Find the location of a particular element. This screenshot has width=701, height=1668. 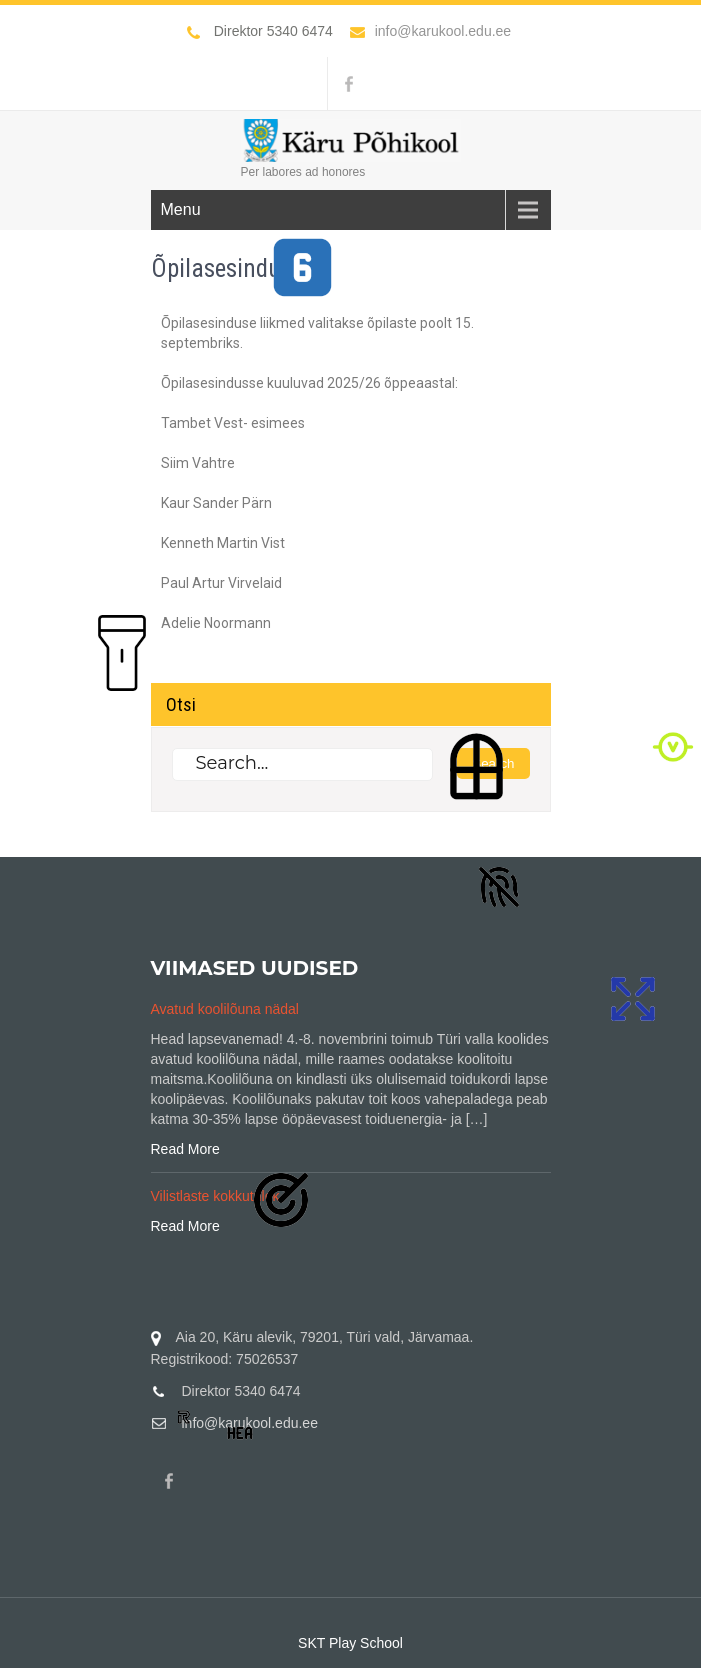

set a goal or target is located at coordinates (281, 1200).